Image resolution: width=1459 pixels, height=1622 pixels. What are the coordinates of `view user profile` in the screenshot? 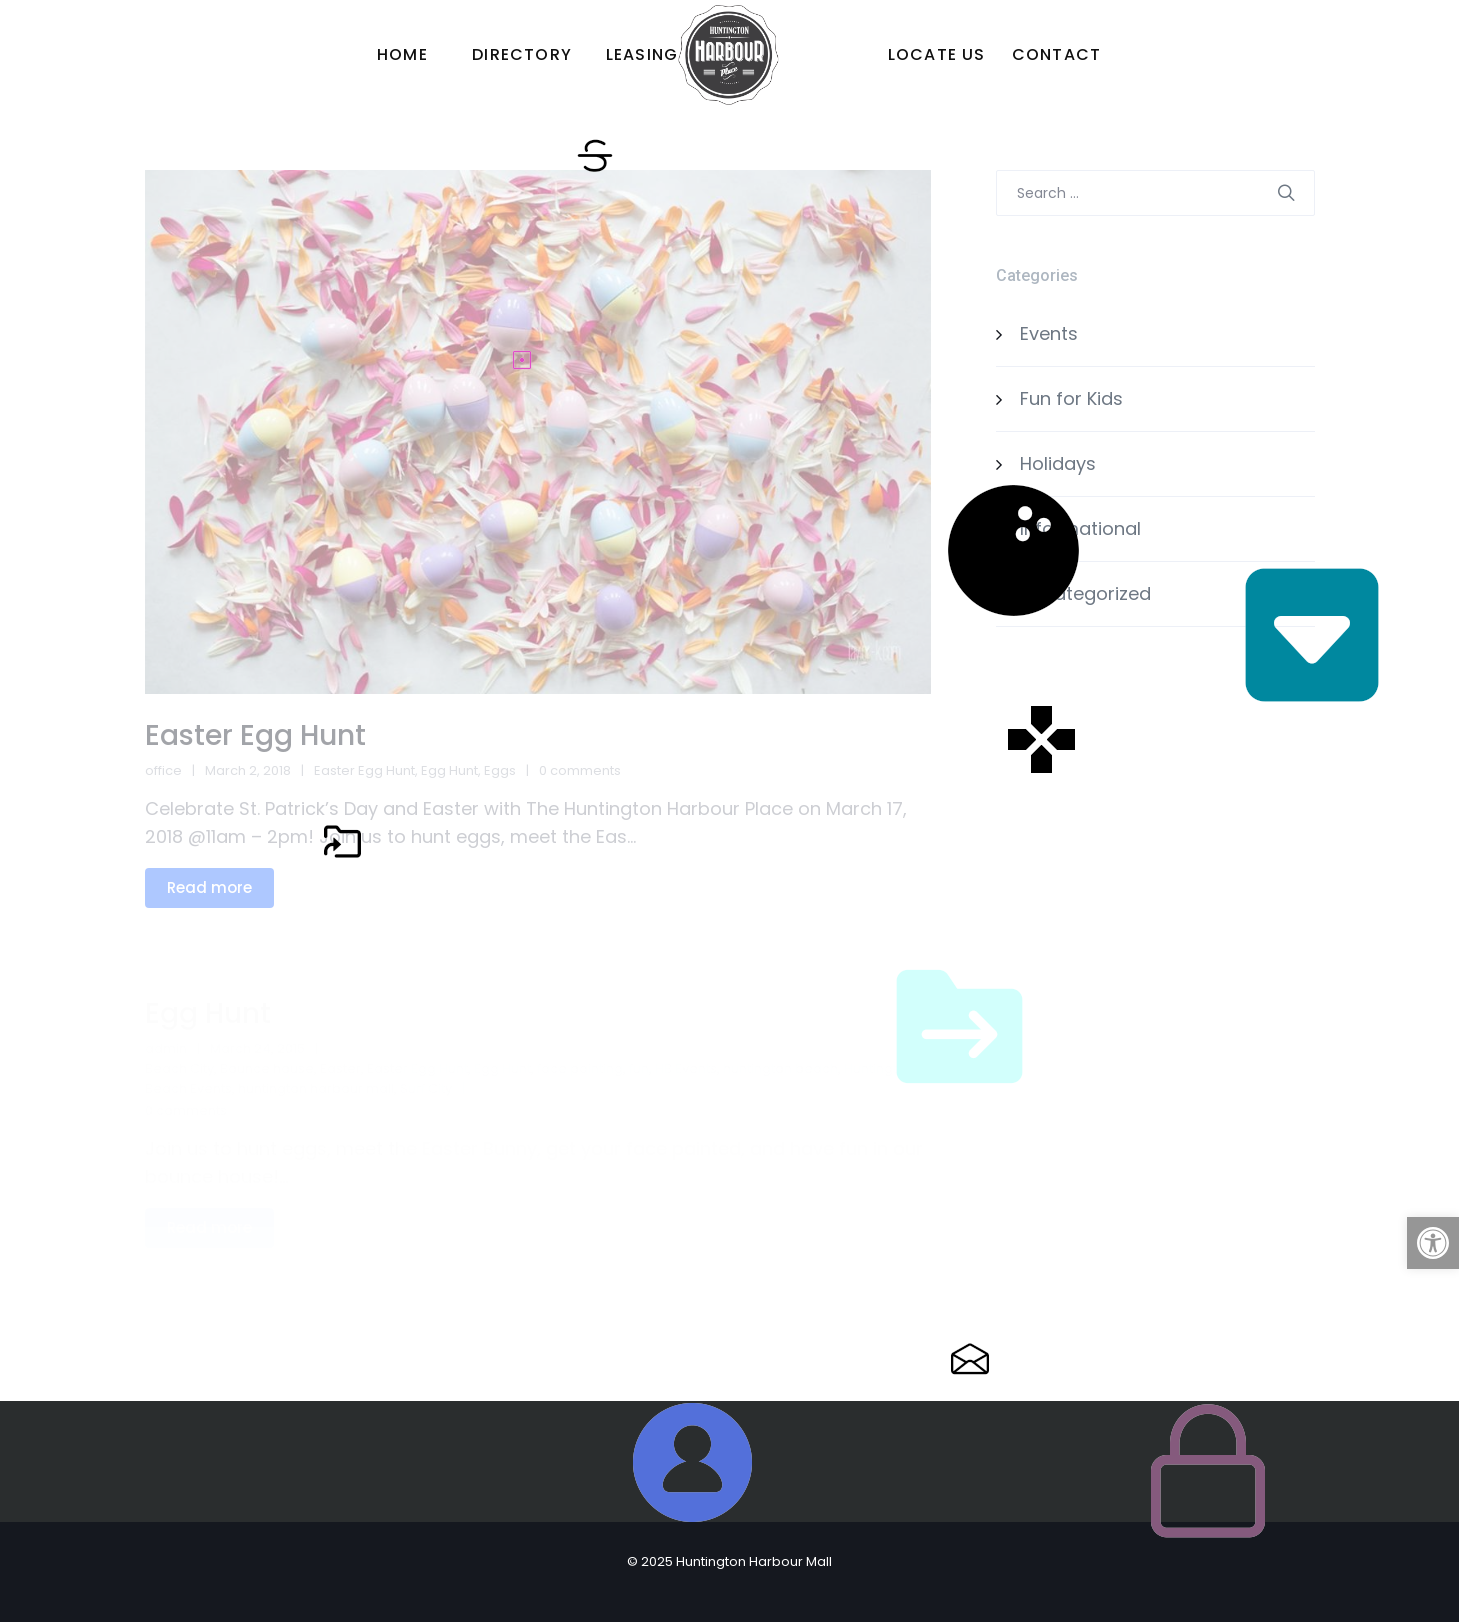 It's located at (692, 1462).